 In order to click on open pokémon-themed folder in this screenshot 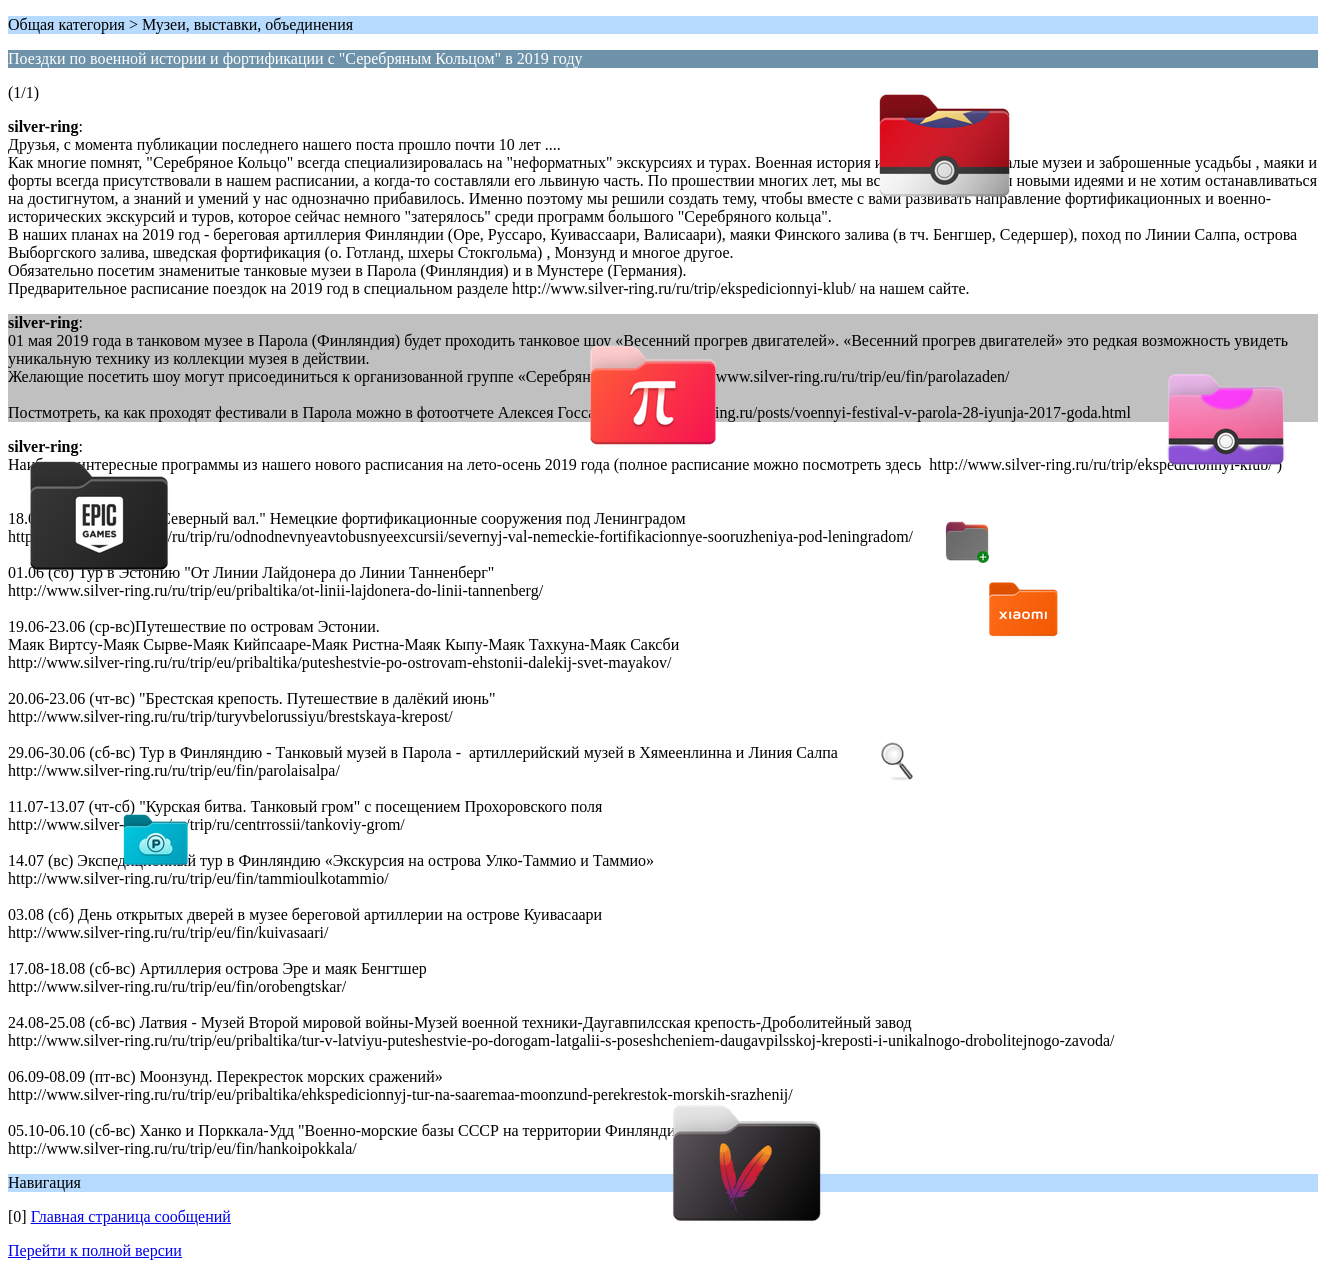, I will do `click(944, 149)`.